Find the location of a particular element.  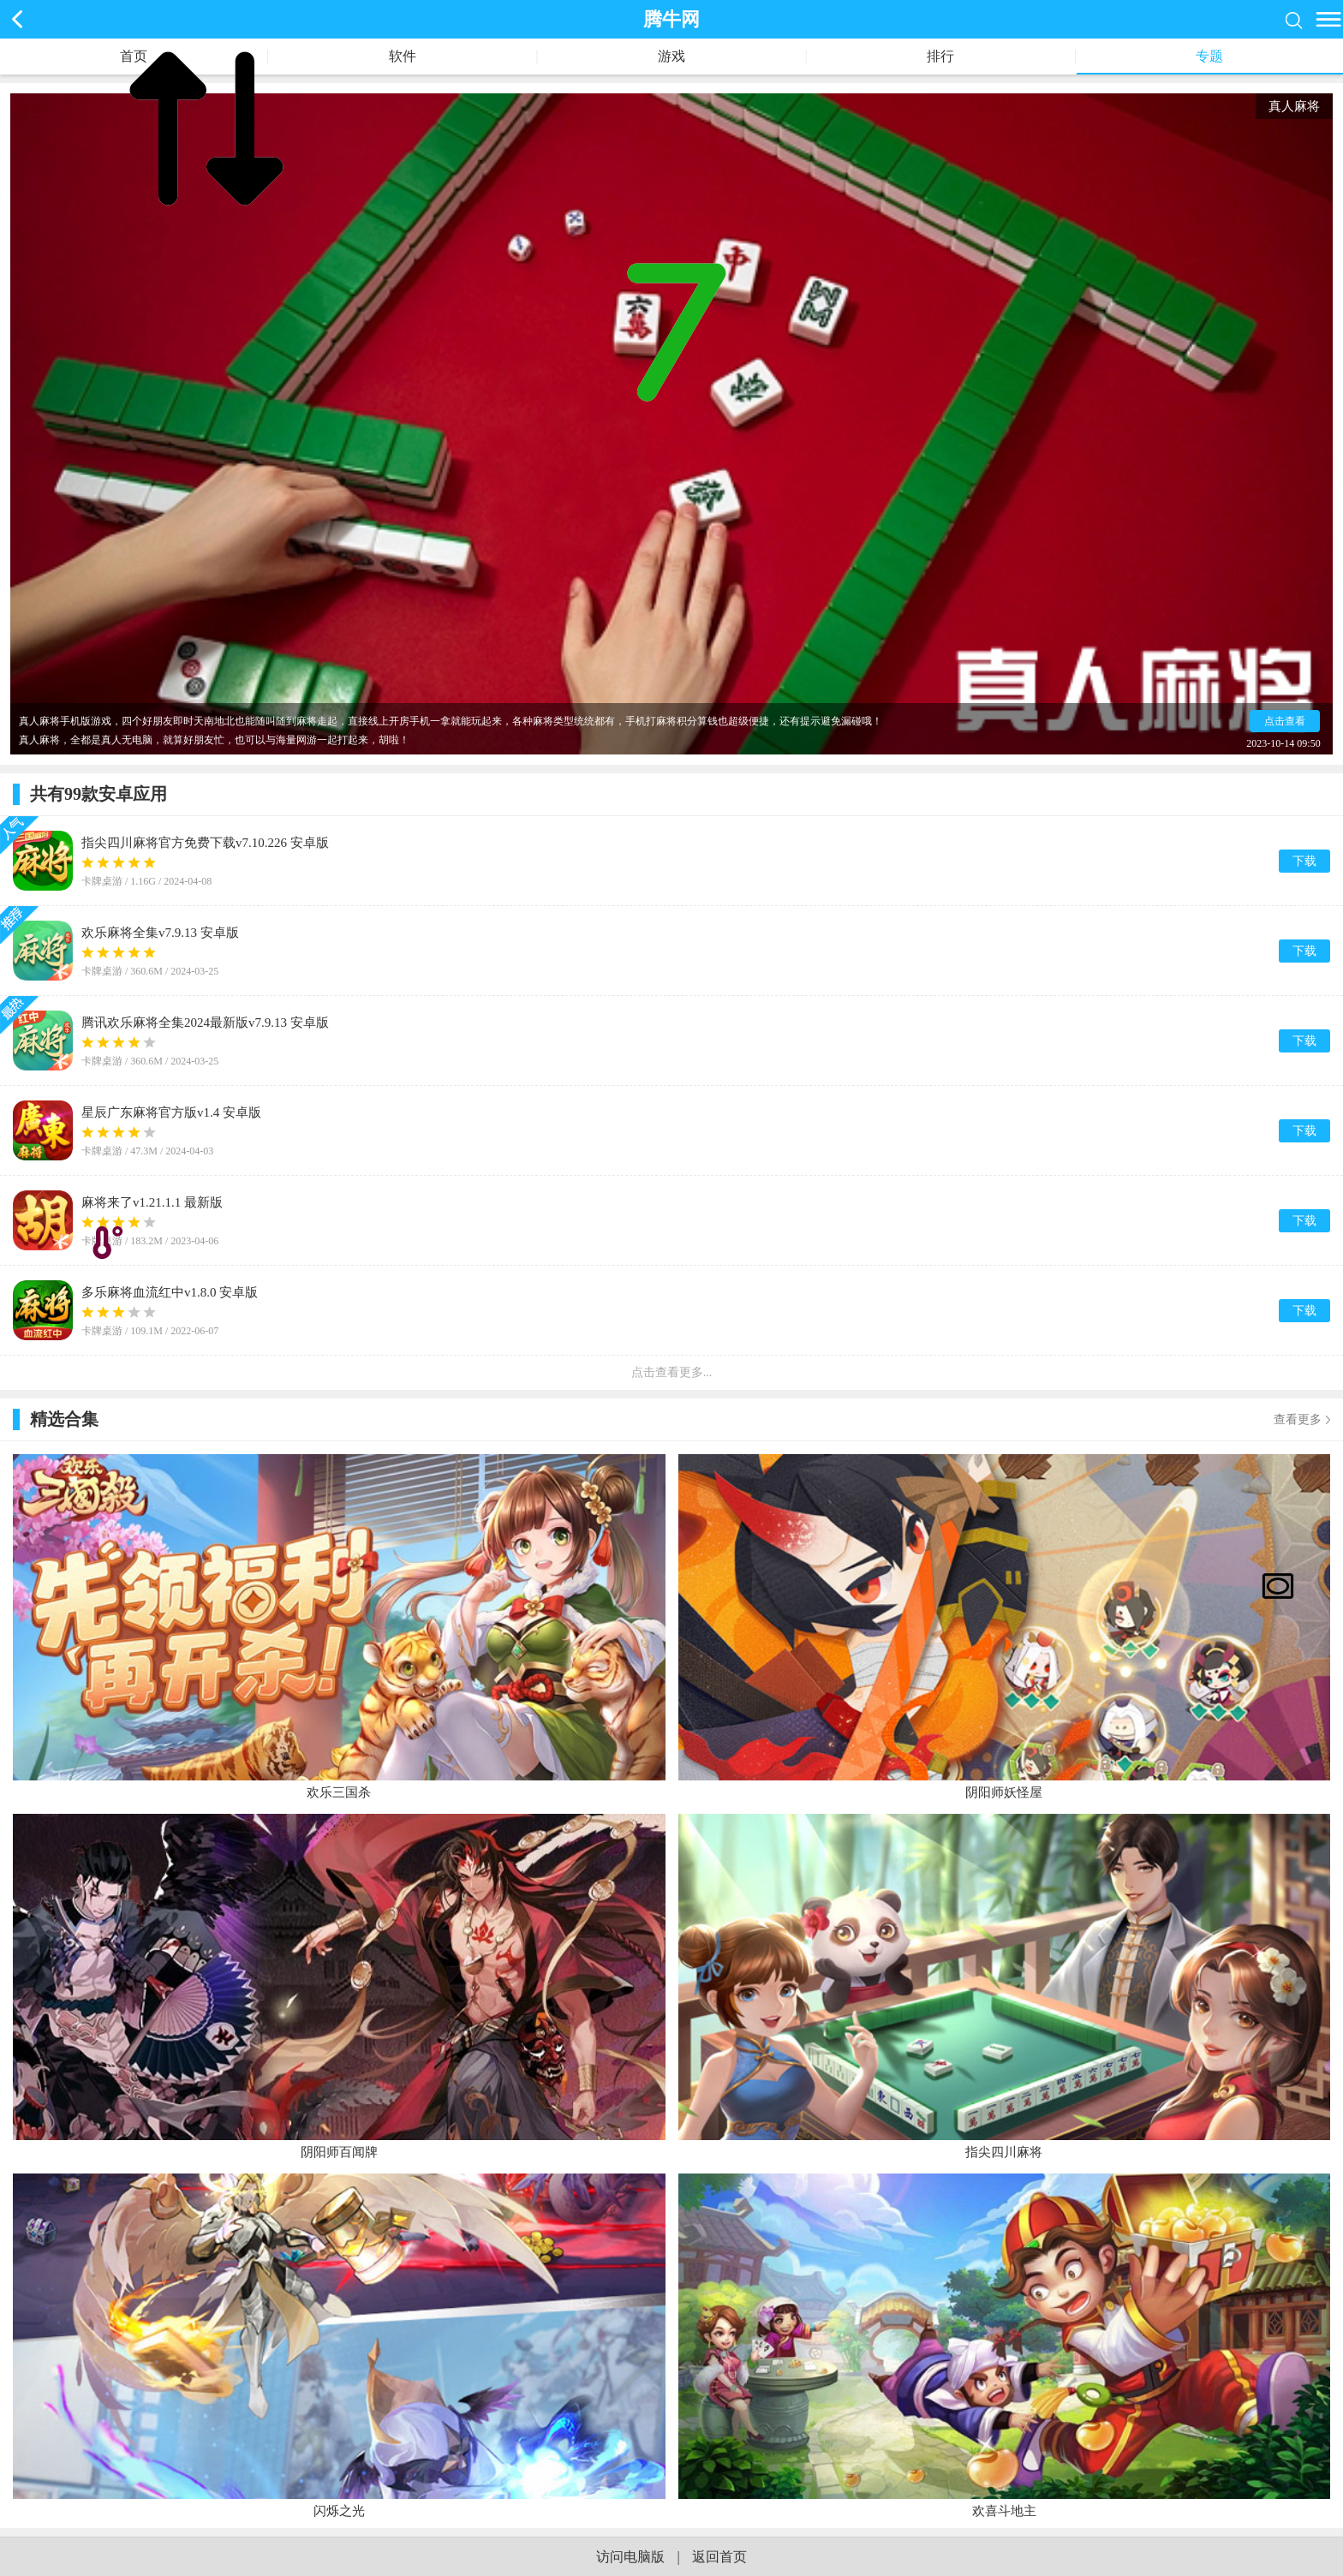

indicates the number seven in a list or count is located at coordinates (677, 332).